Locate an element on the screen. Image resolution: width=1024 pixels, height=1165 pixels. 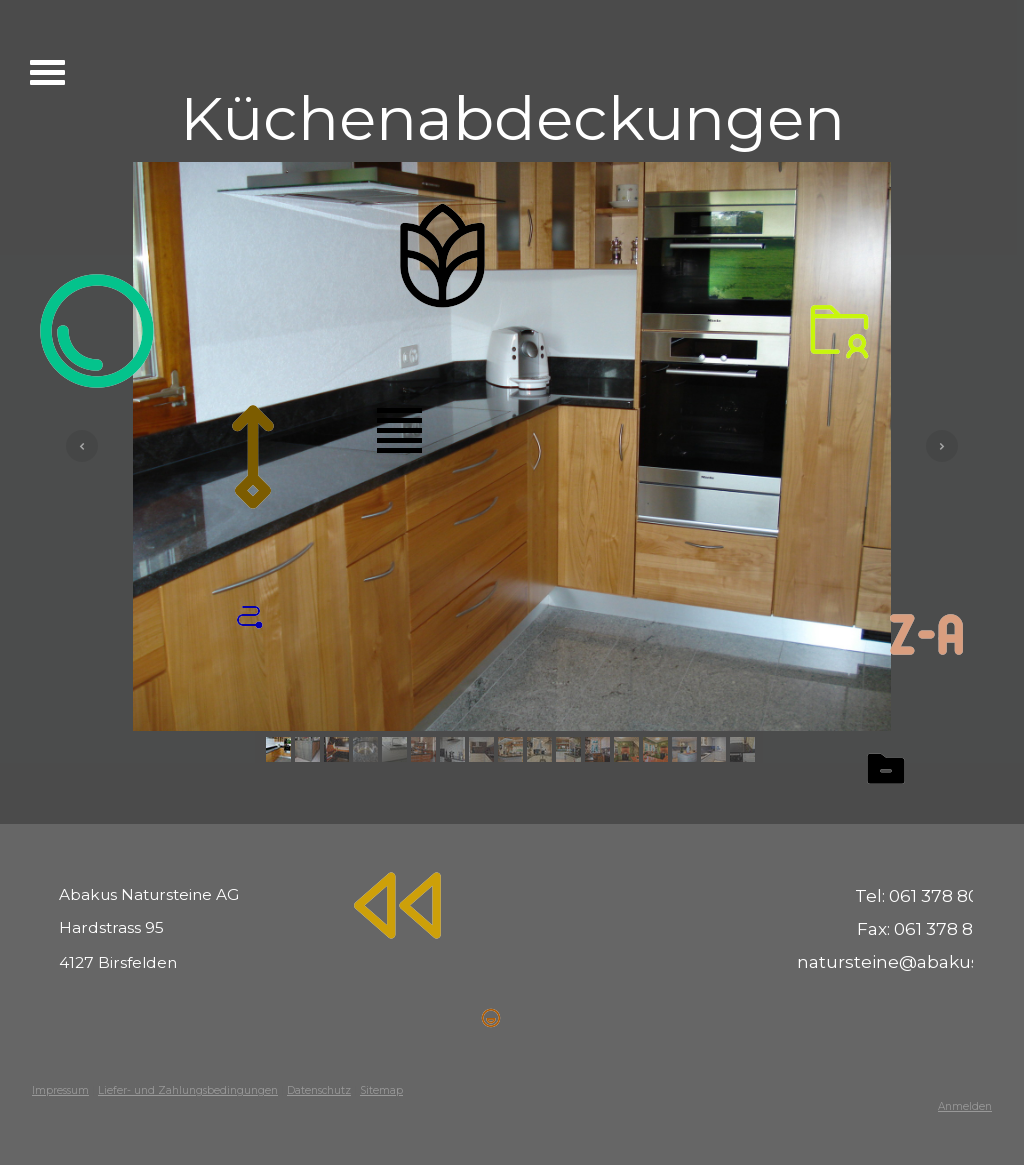
sort items in reverse alphabetical order is located at coordinates (926, 634).